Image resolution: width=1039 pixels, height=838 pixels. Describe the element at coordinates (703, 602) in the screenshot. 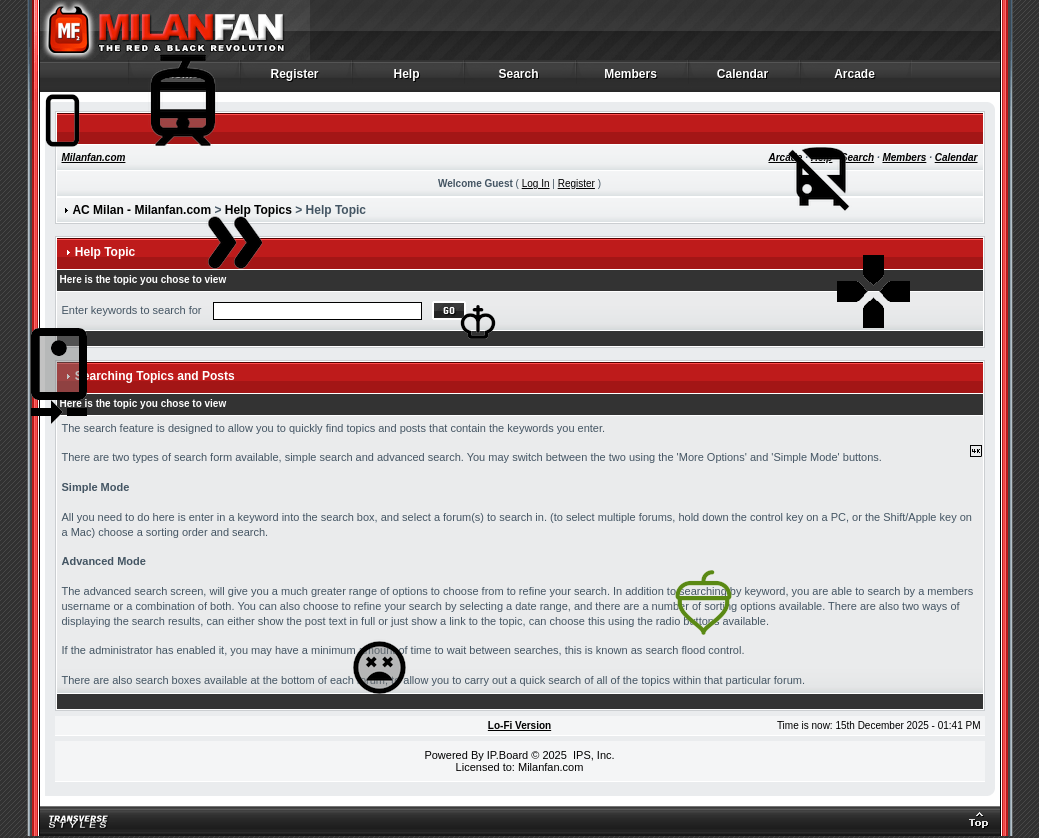

I see `nature or outdoors category icon` at that location.